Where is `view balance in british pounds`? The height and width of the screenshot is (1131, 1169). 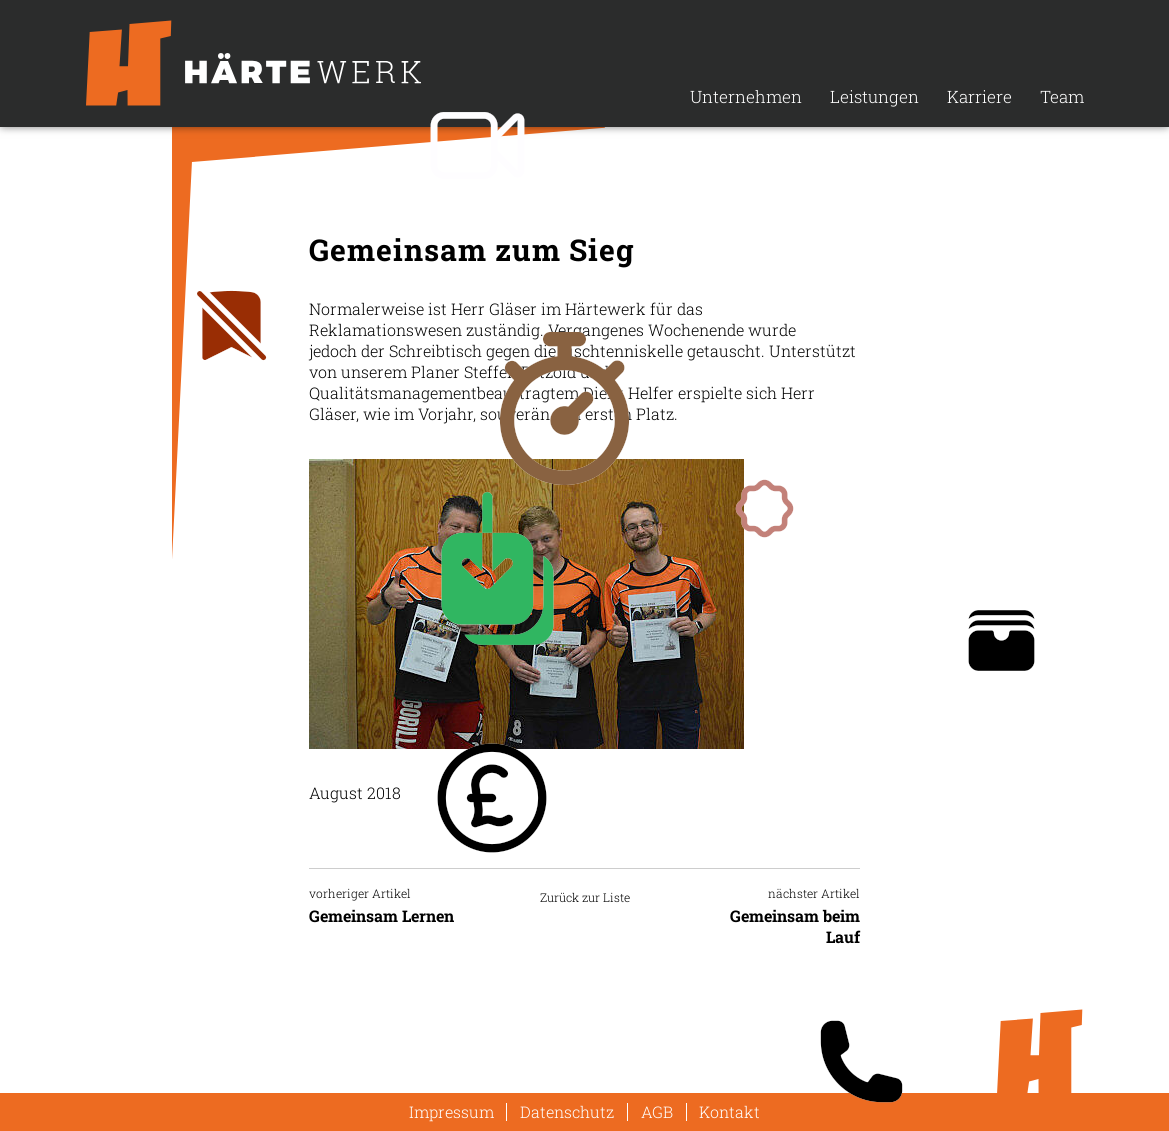 view balance in british pounds is located at coordinates (492, 798).